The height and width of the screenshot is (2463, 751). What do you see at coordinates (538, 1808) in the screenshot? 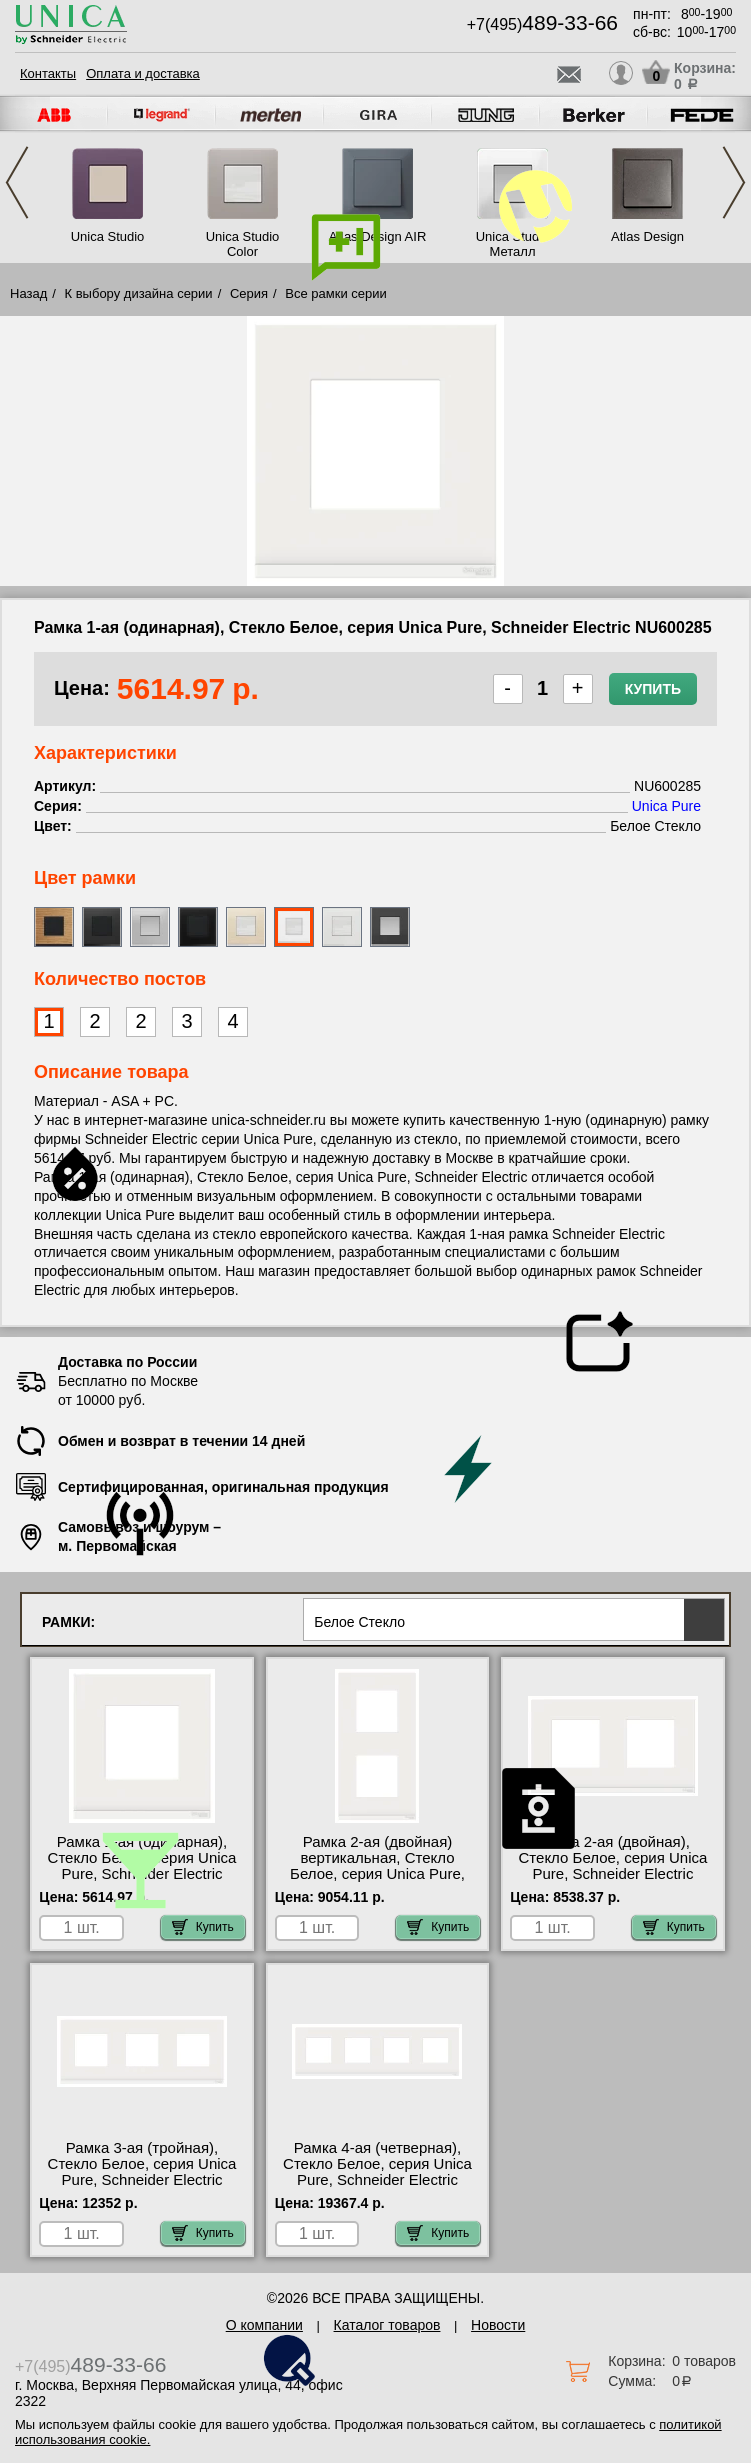
I see `open a Hangul Word Processor (.hwp) document` at bounding box center [538, 1808].